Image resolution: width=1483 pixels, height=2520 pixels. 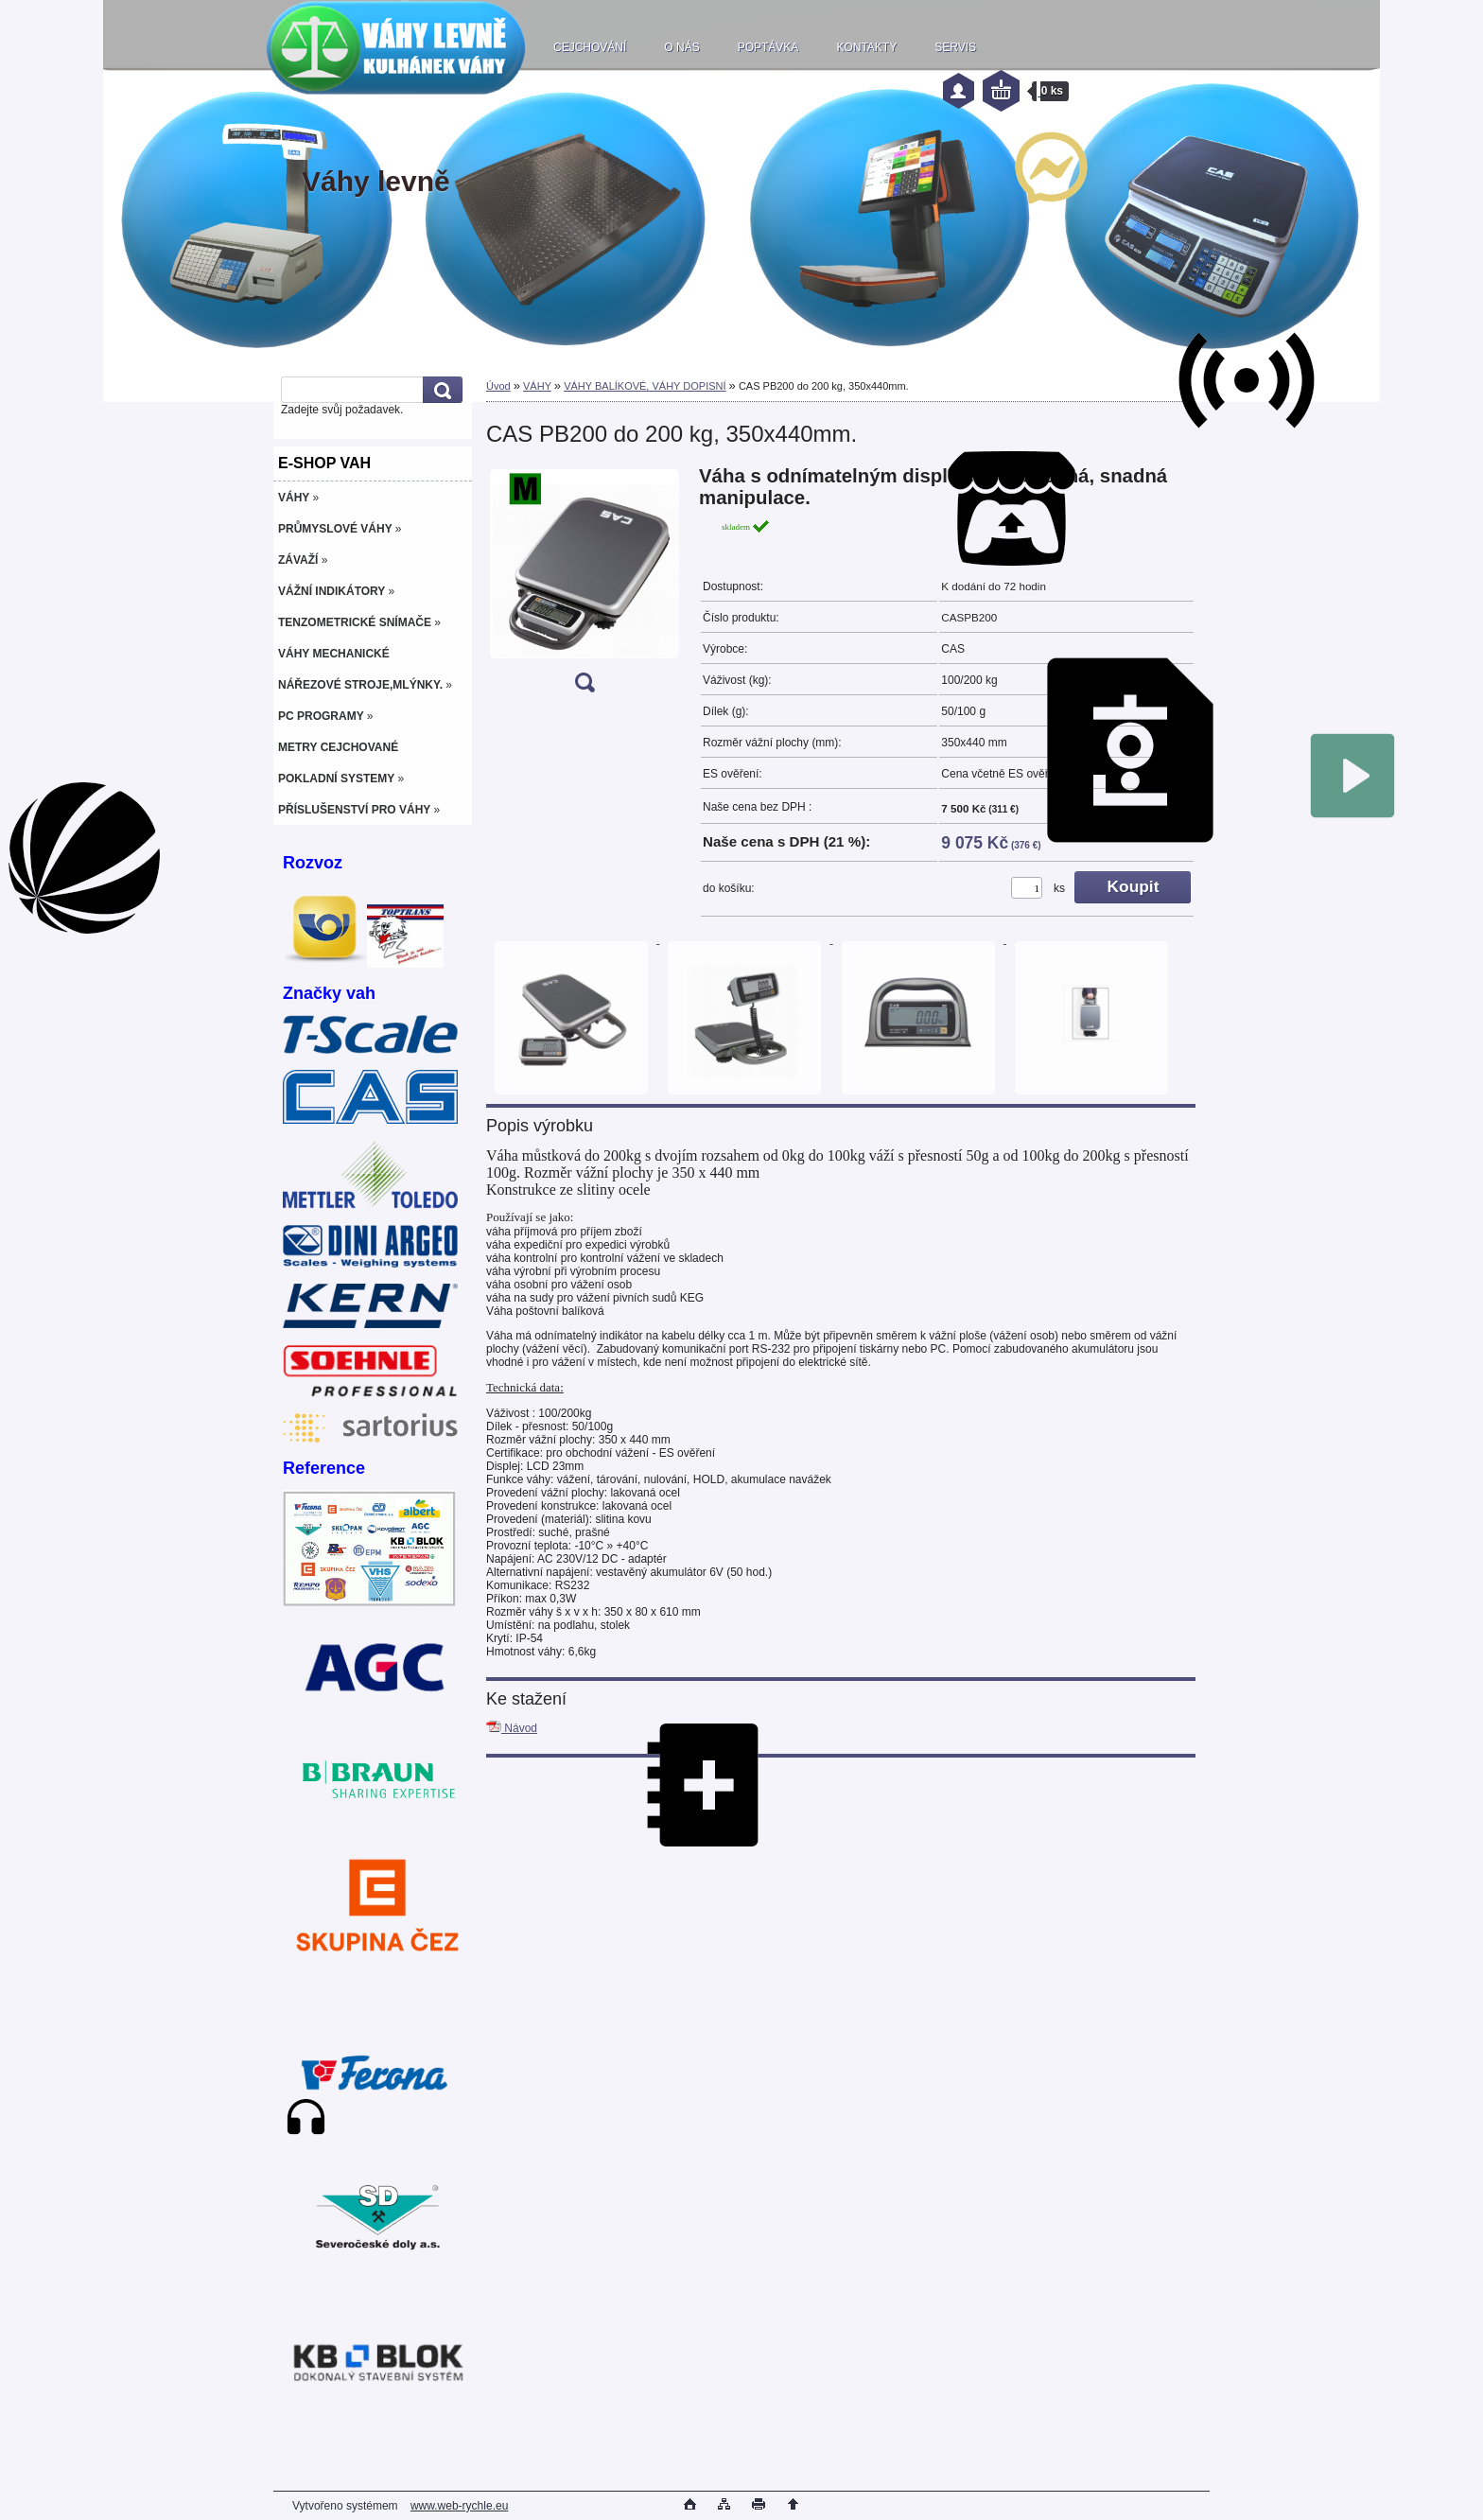 I want to click on open a Hangul Word Processor (.hwp) document, so click(x=1130, y=750).